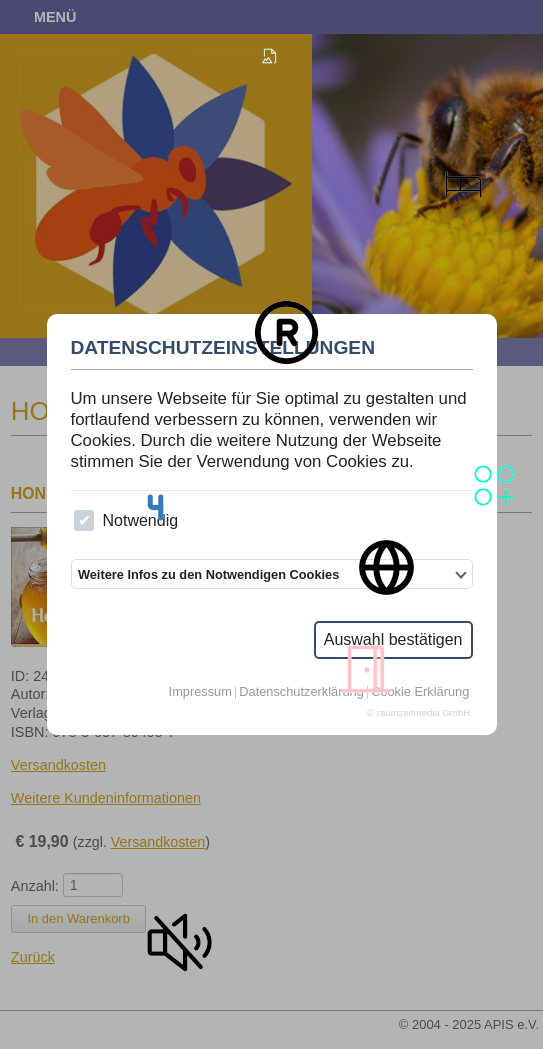  Describe the element at coordinates (494, 485) in the screenshot. I see `add a new item to a collection` at that location.